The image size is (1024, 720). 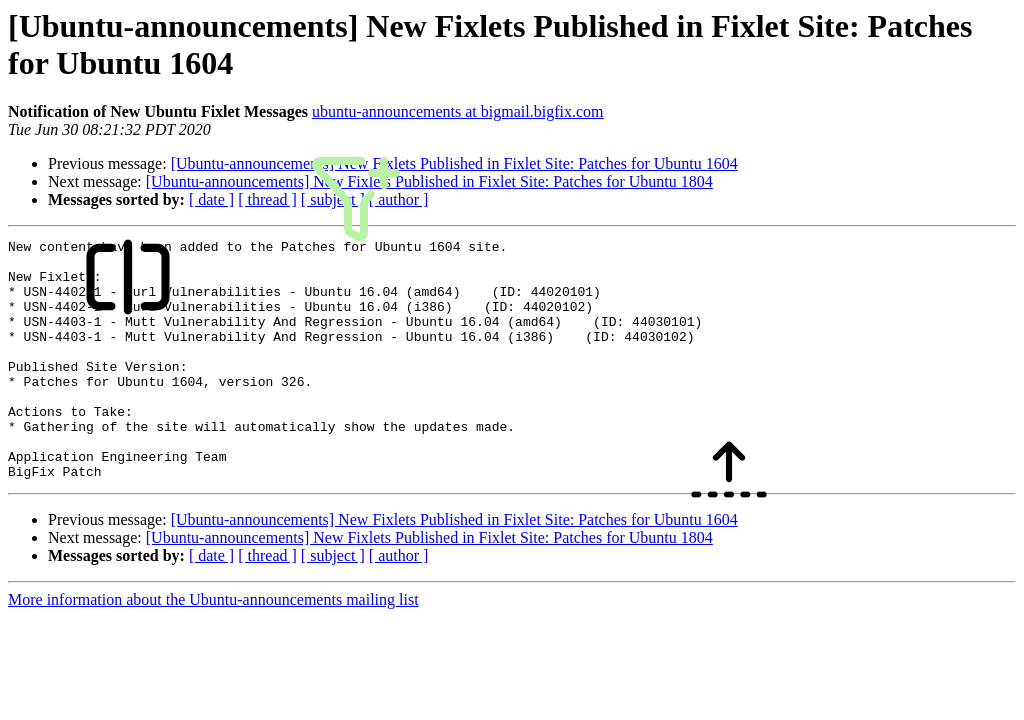 I want to click on split view horizontally, so click(x=128, y=277).